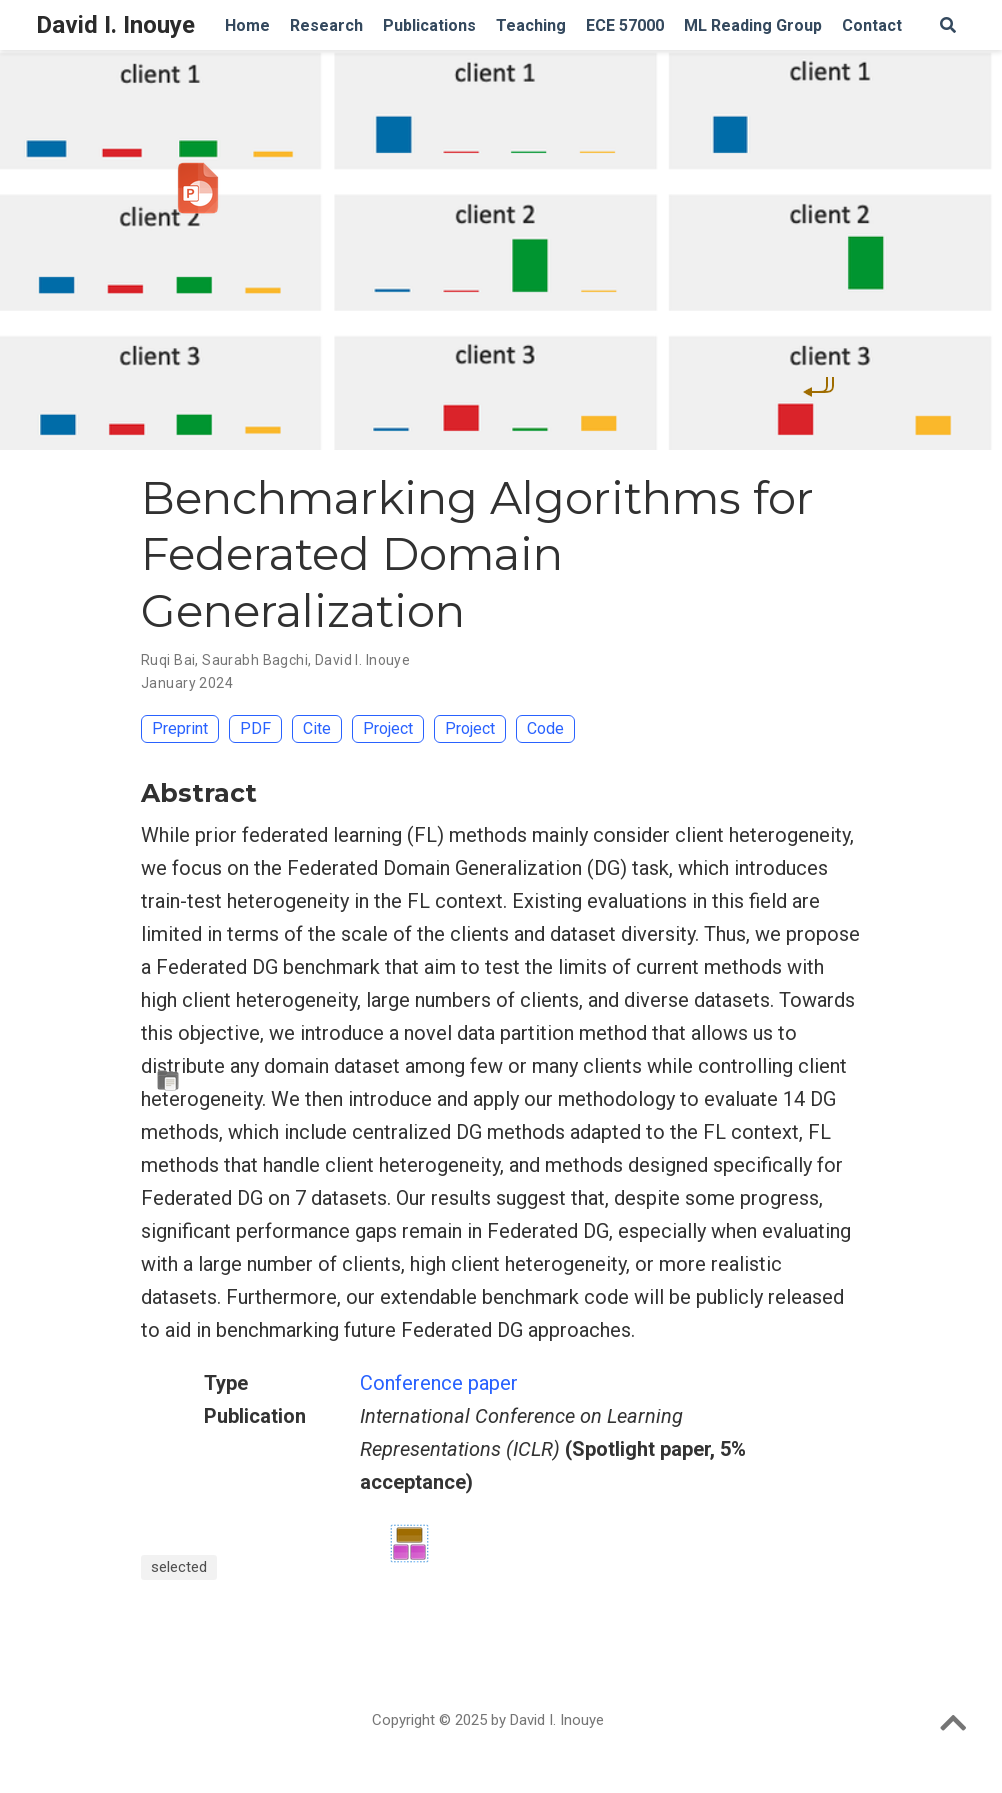  Describe the element at coordinates (198, 188) in the screenshot. I see `a microsoft powerpoint file` at that location.